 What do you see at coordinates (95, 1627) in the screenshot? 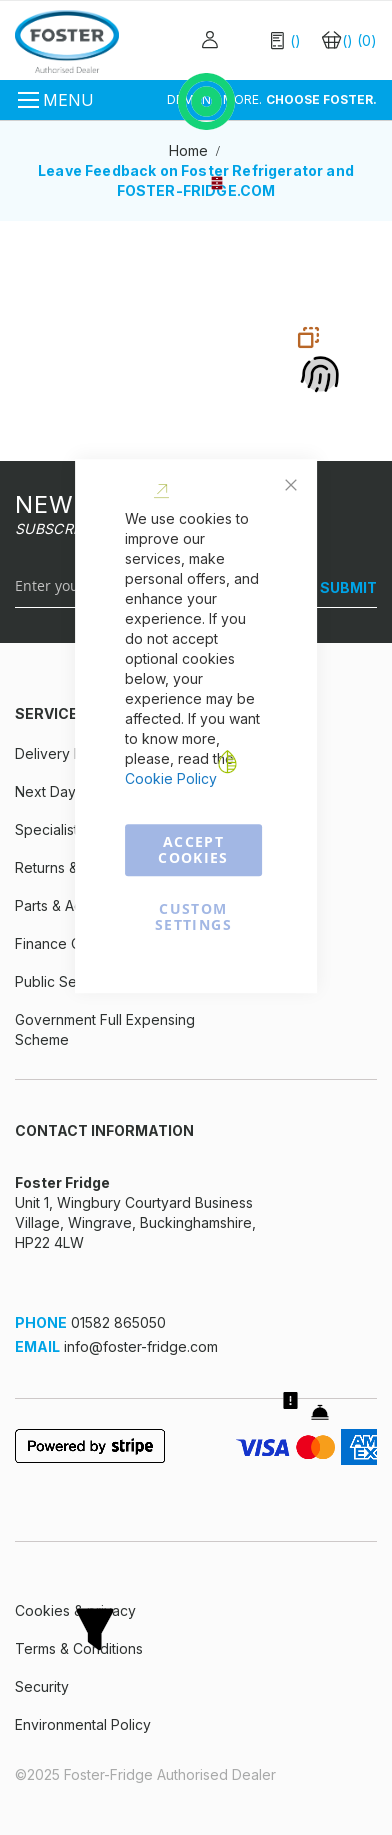
I see `filter results or content` at bounding box center [95, 1627].